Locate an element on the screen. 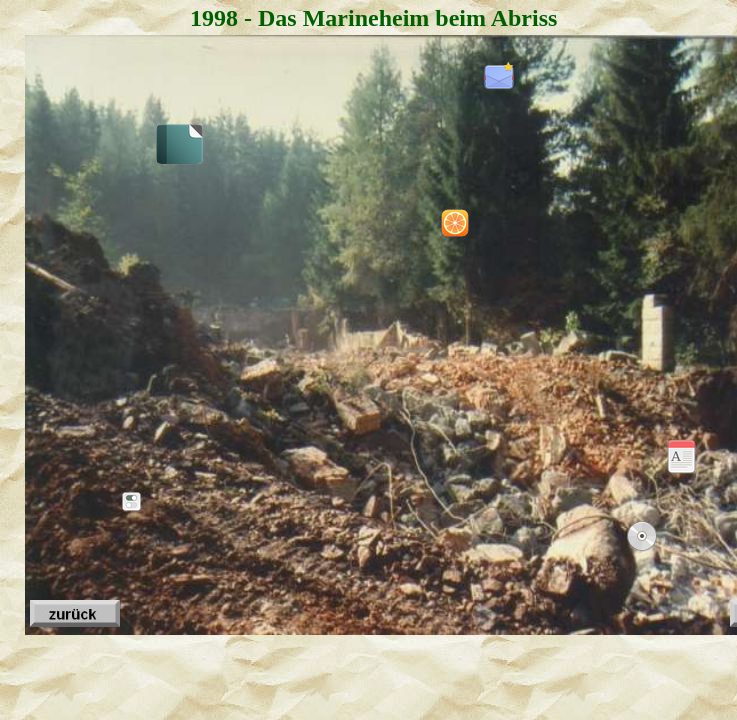 The width and height of the screenshot is (737, 720). mark email as unread is located at coordinates (499, 77).